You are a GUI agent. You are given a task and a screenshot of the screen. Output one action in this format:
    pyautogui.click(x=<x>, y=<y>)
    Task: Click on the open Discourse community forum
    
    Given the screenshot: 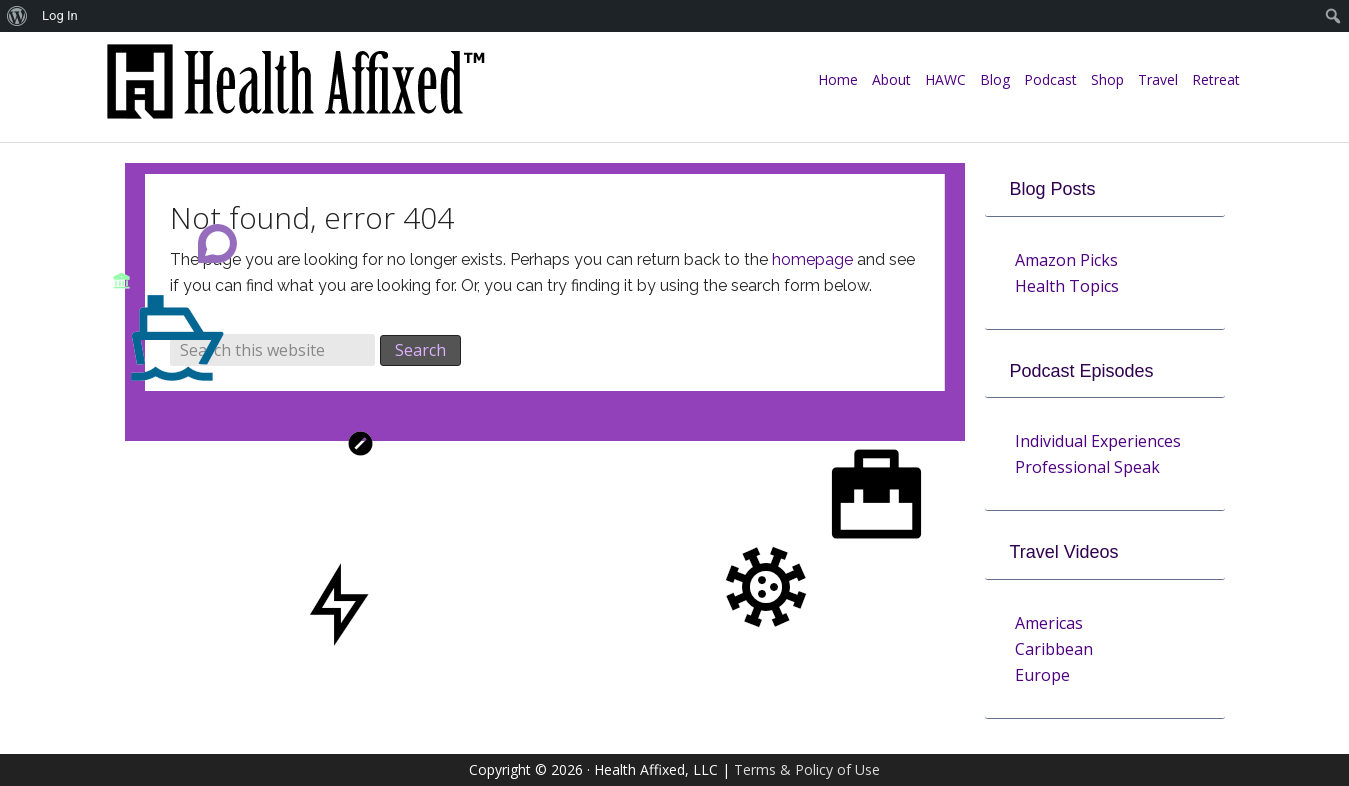 What is the action you would take?
    pyautogui.click(x=217, y=243)
    